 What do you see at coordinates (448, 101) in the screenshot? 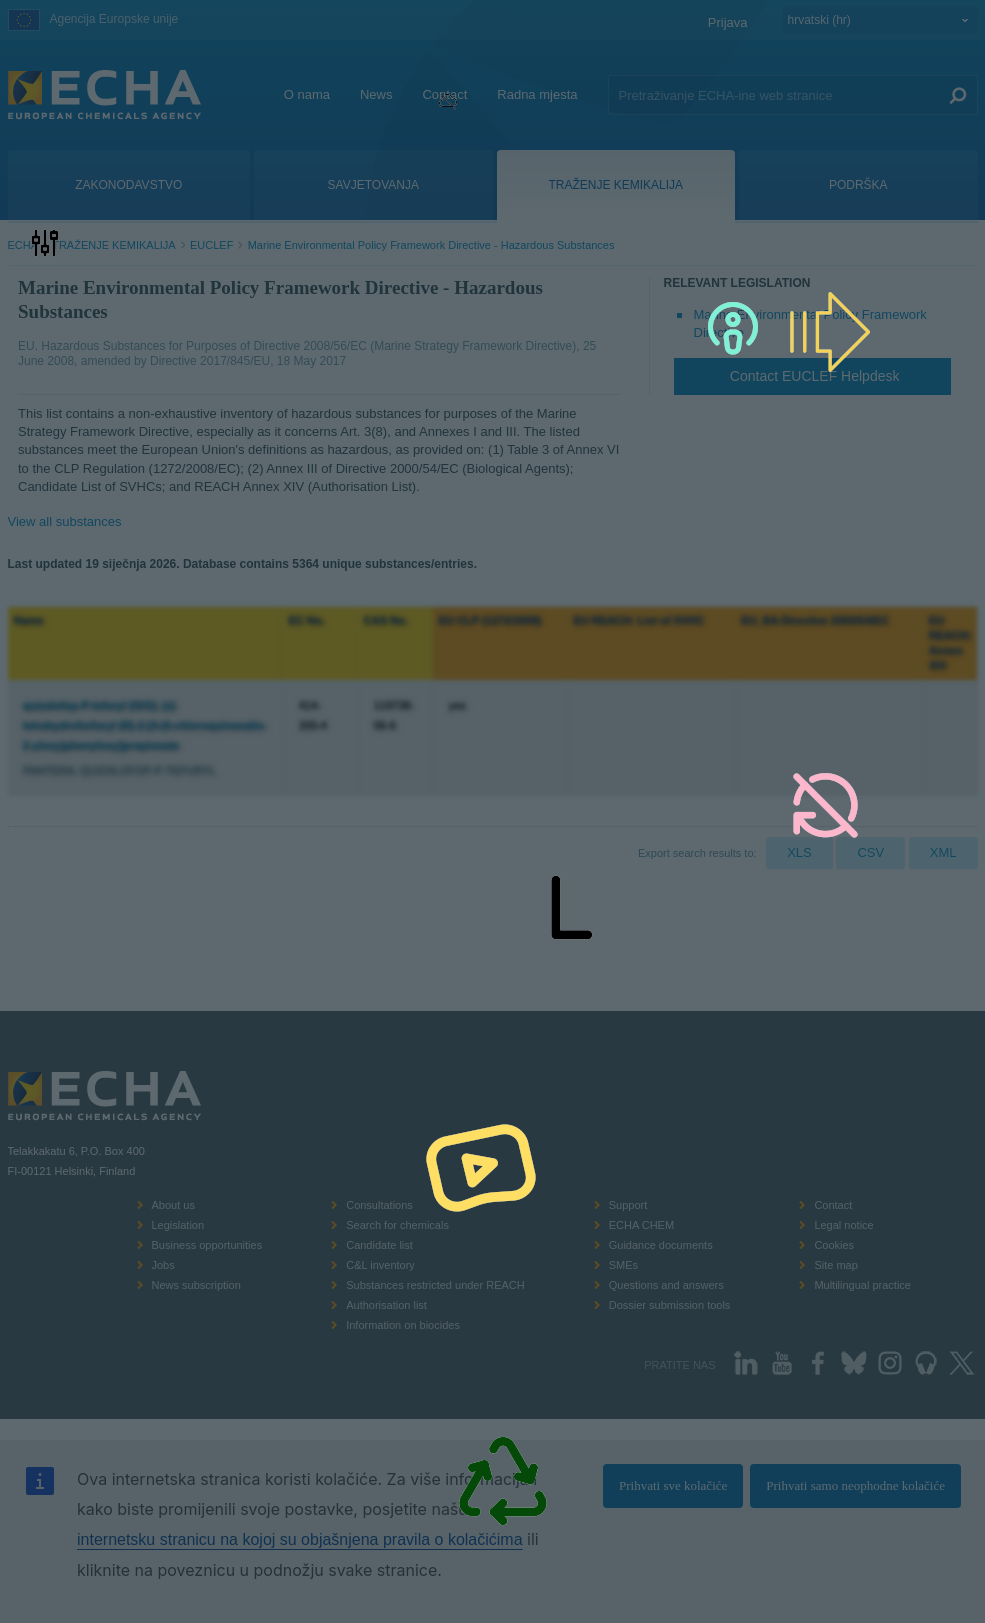
I see `indicates cloud sync is unavailable` at bounding box center [448, 101].